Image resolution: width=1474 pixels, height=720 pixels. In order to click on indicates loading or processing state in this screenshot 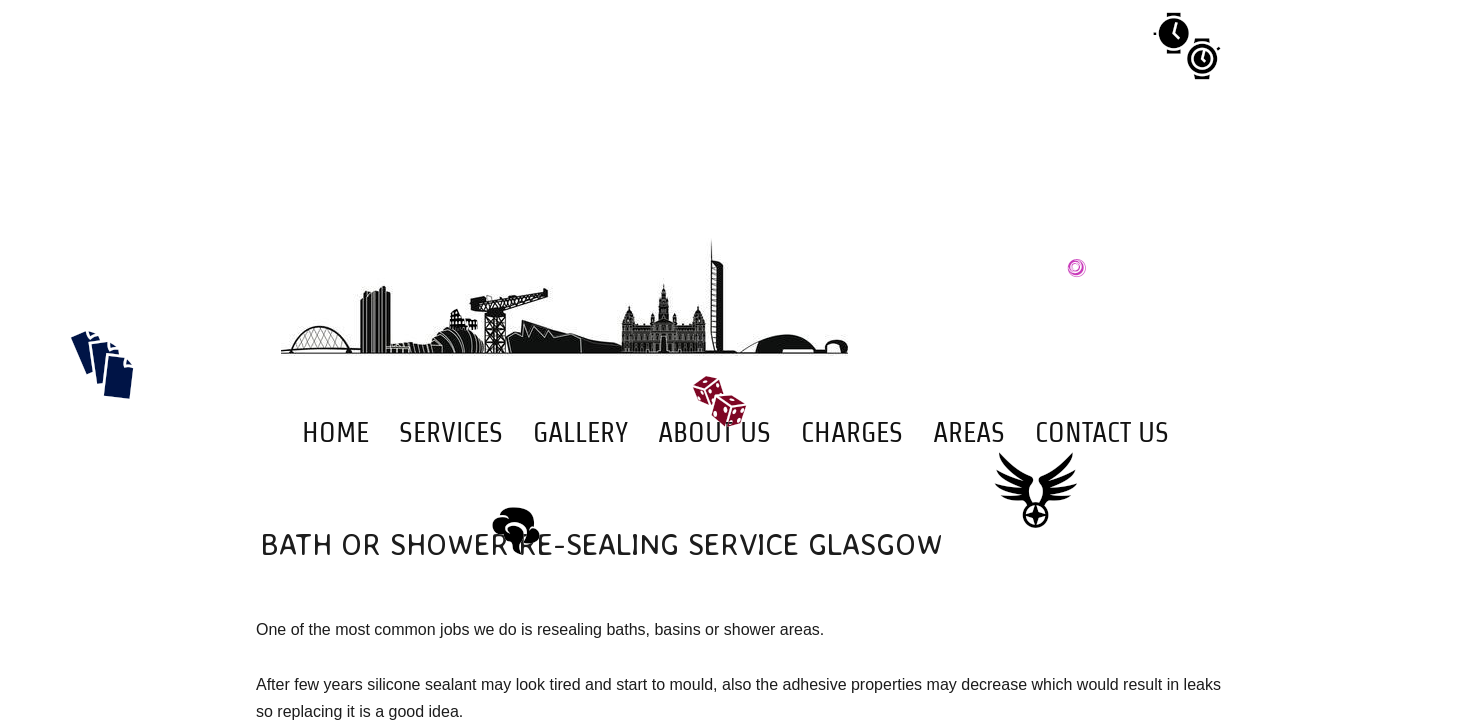, I will do `click(1077, 268)`.